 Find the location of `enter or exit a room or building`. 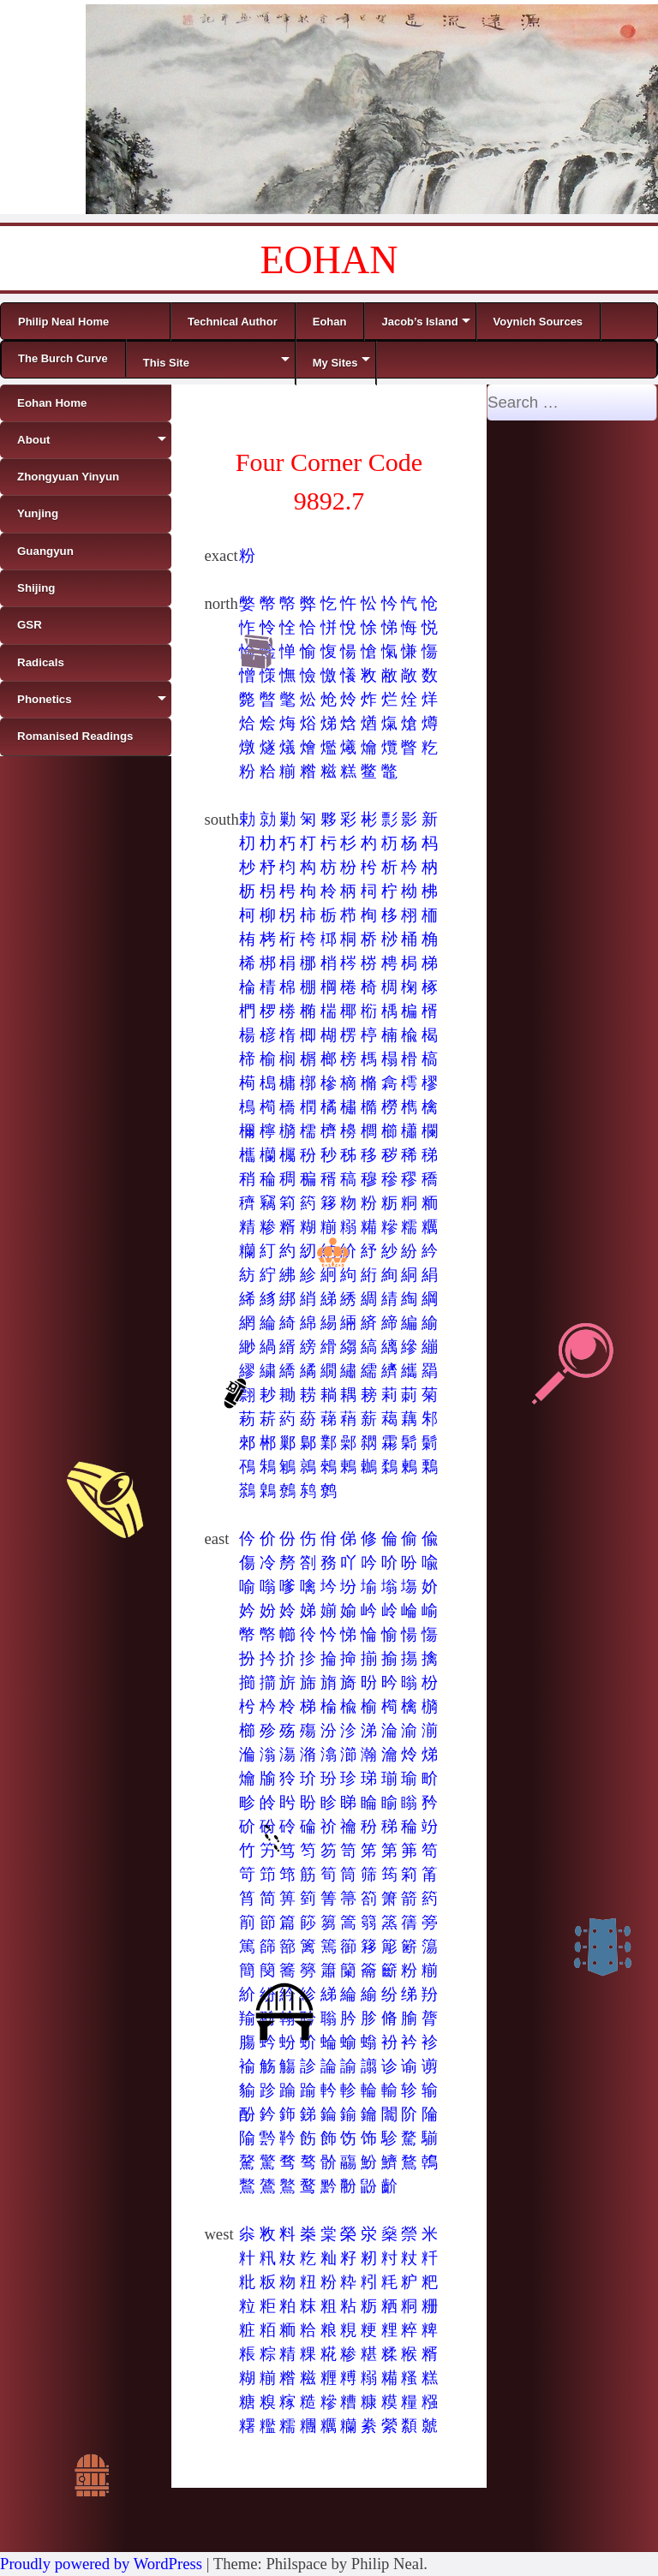

enter or exit a room or building is located at coordinates (90, 2475).